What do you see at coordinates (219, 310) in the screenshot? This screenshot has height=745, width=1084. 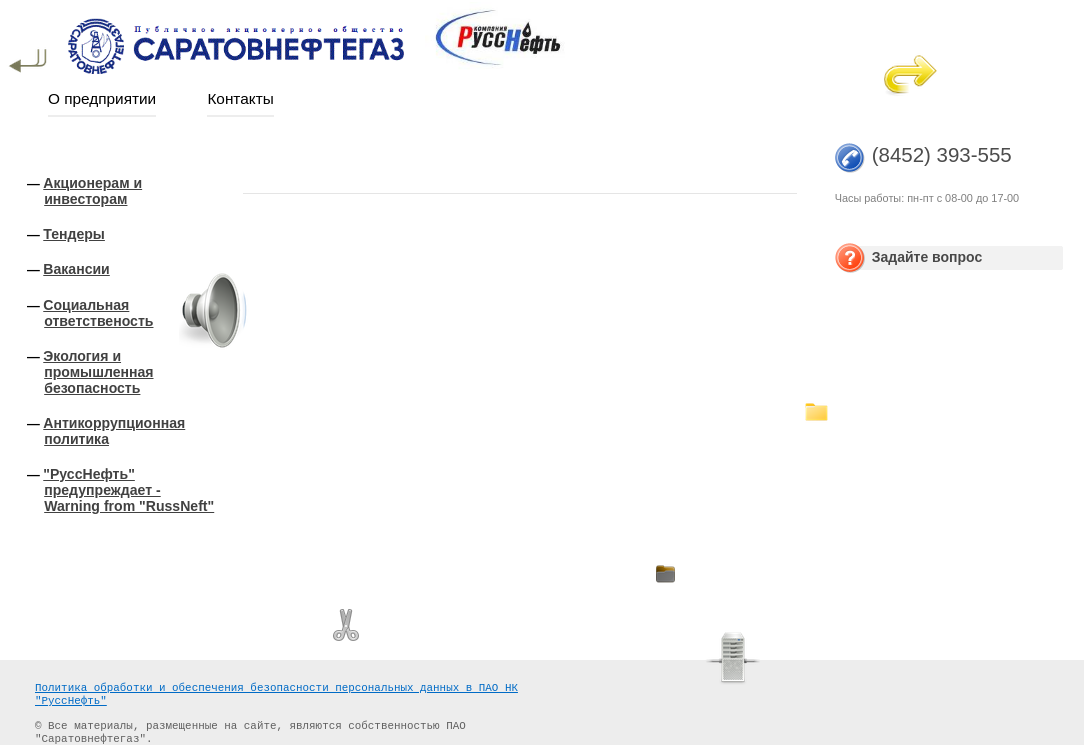 I see `indicates audio is set to low volume` at bounding box center [219, 310].